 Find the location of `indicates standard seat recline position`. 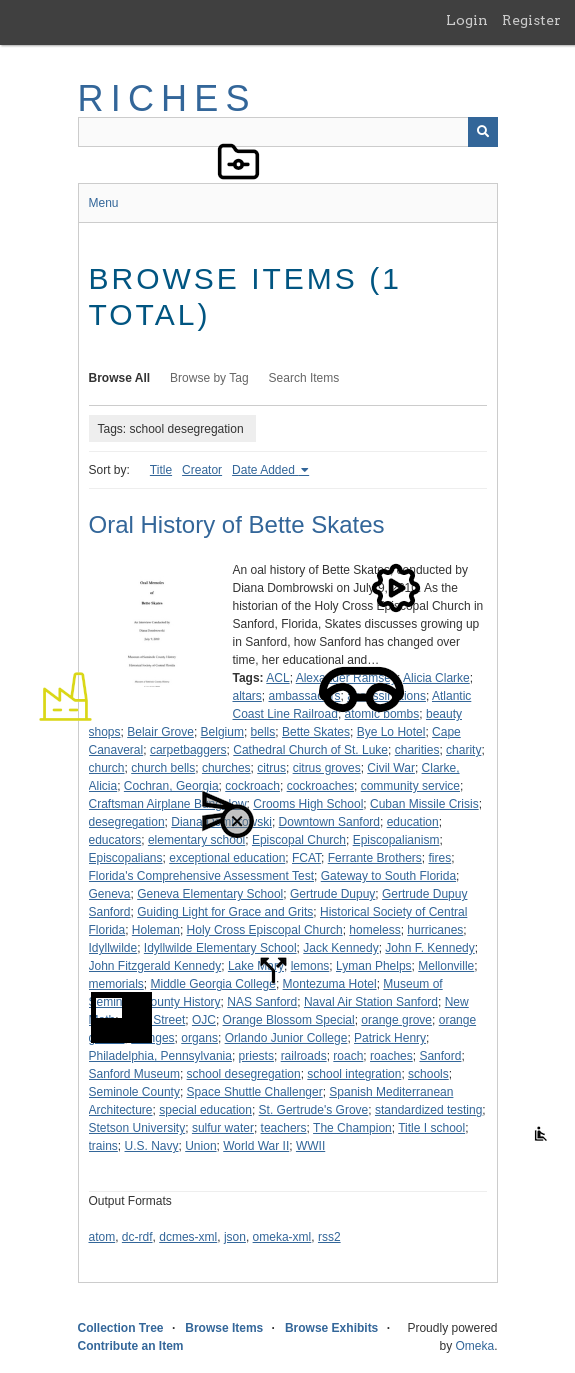

indicates standard seat recline position is located at coordinates (541, 1134).